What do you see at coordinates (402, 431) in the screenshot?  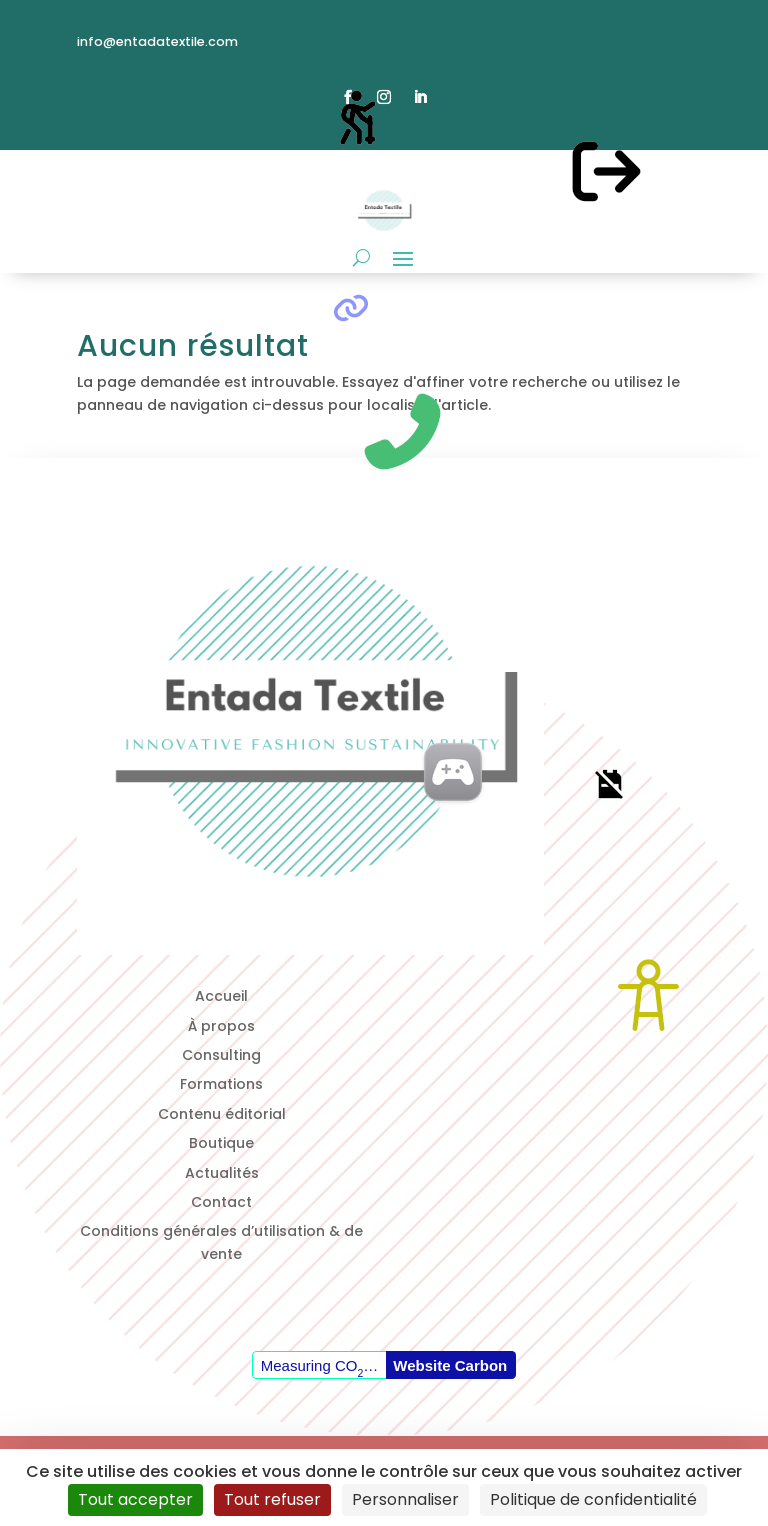 I see `make a phone call` at bounding box center [402, 431].